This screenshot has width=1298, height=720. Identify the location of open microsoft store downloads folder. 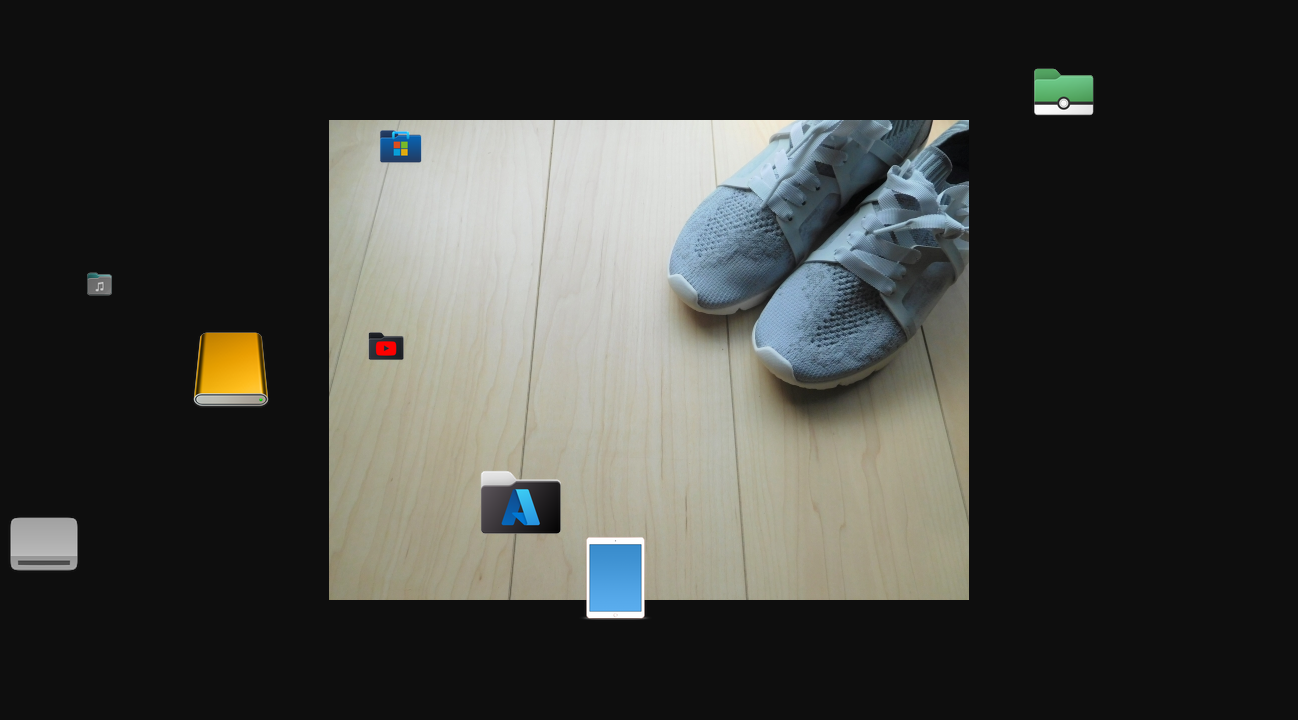
(400, 147).